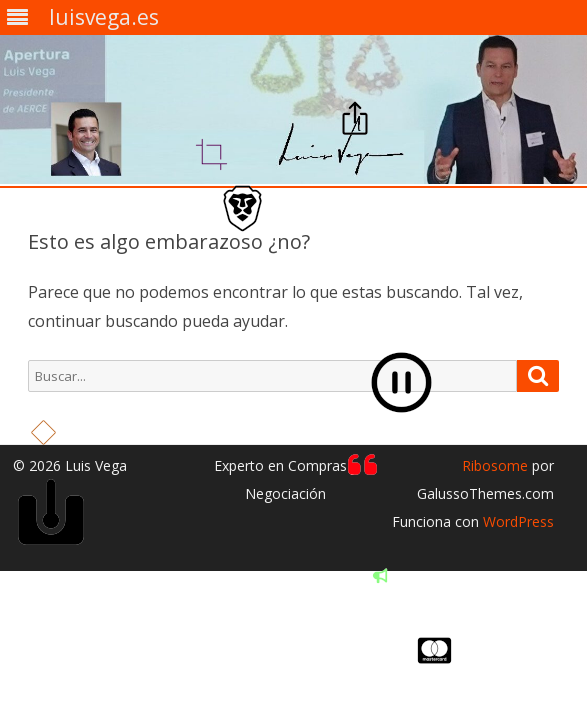  What do you see at coordinates (211, 154) in the screenshot?
I see `crop an image` at bounding box center [211, 154].